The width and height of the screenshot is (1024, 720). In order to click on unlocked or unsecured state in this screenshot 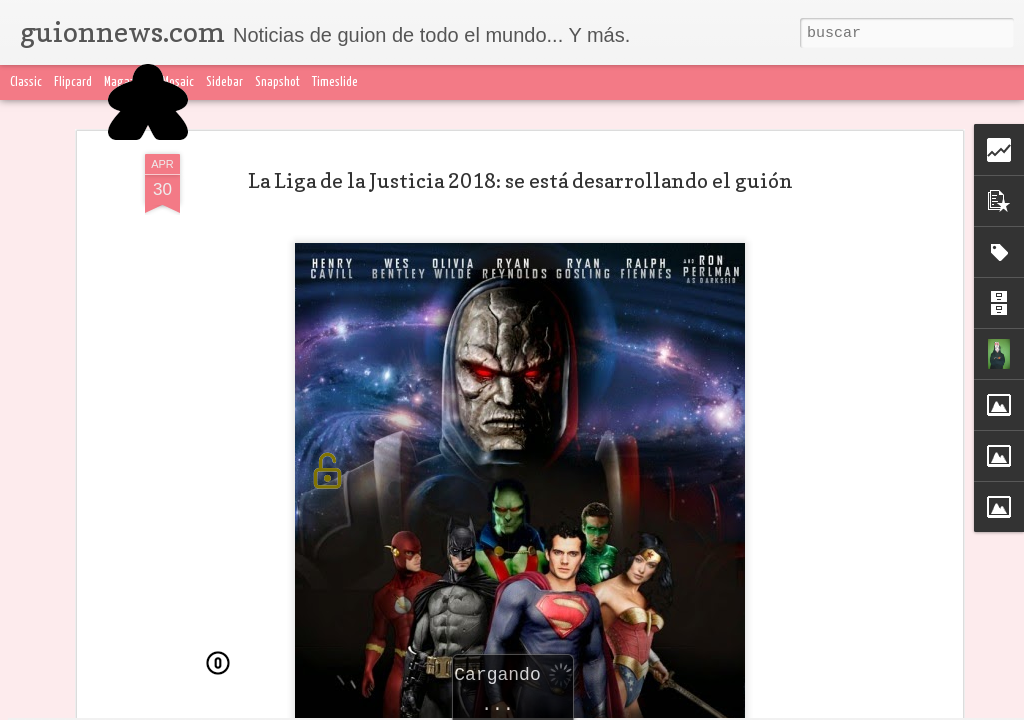, I will do `click(327, 471)`.